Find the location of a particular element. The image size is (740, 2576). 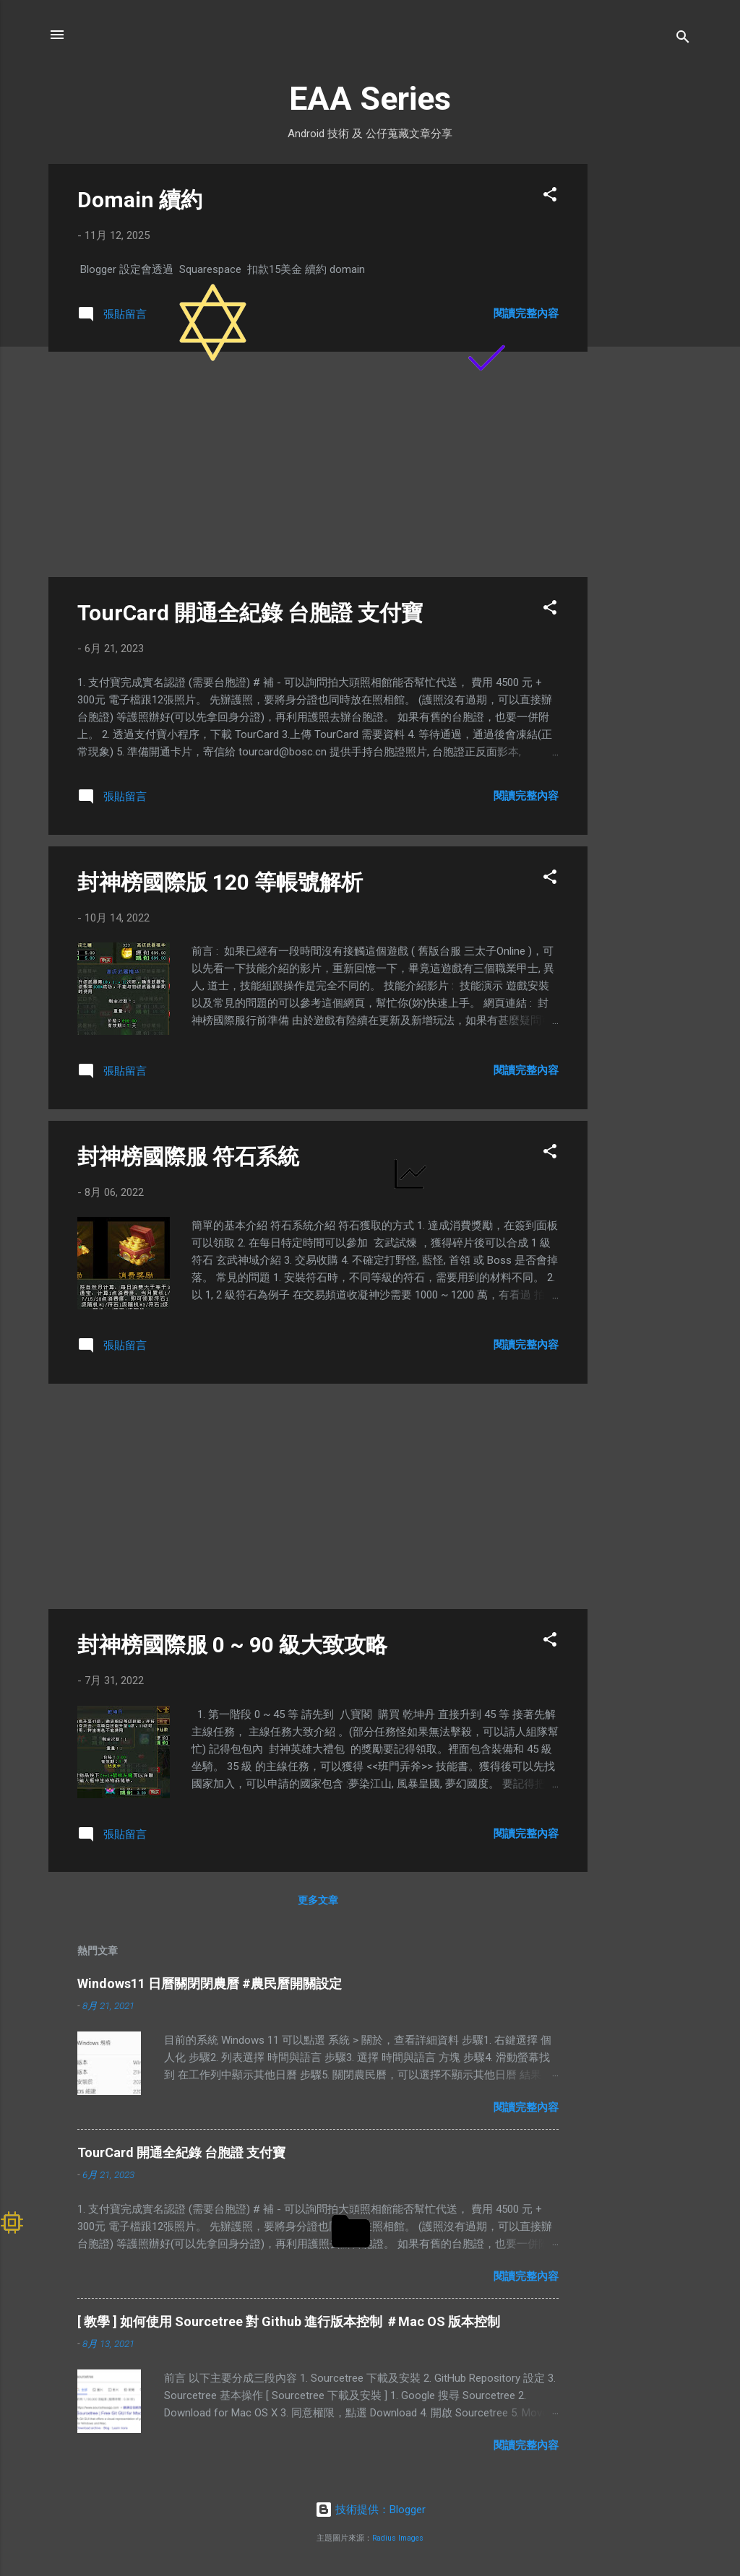

confirm or submit an action is located at coordinates (486, 357).